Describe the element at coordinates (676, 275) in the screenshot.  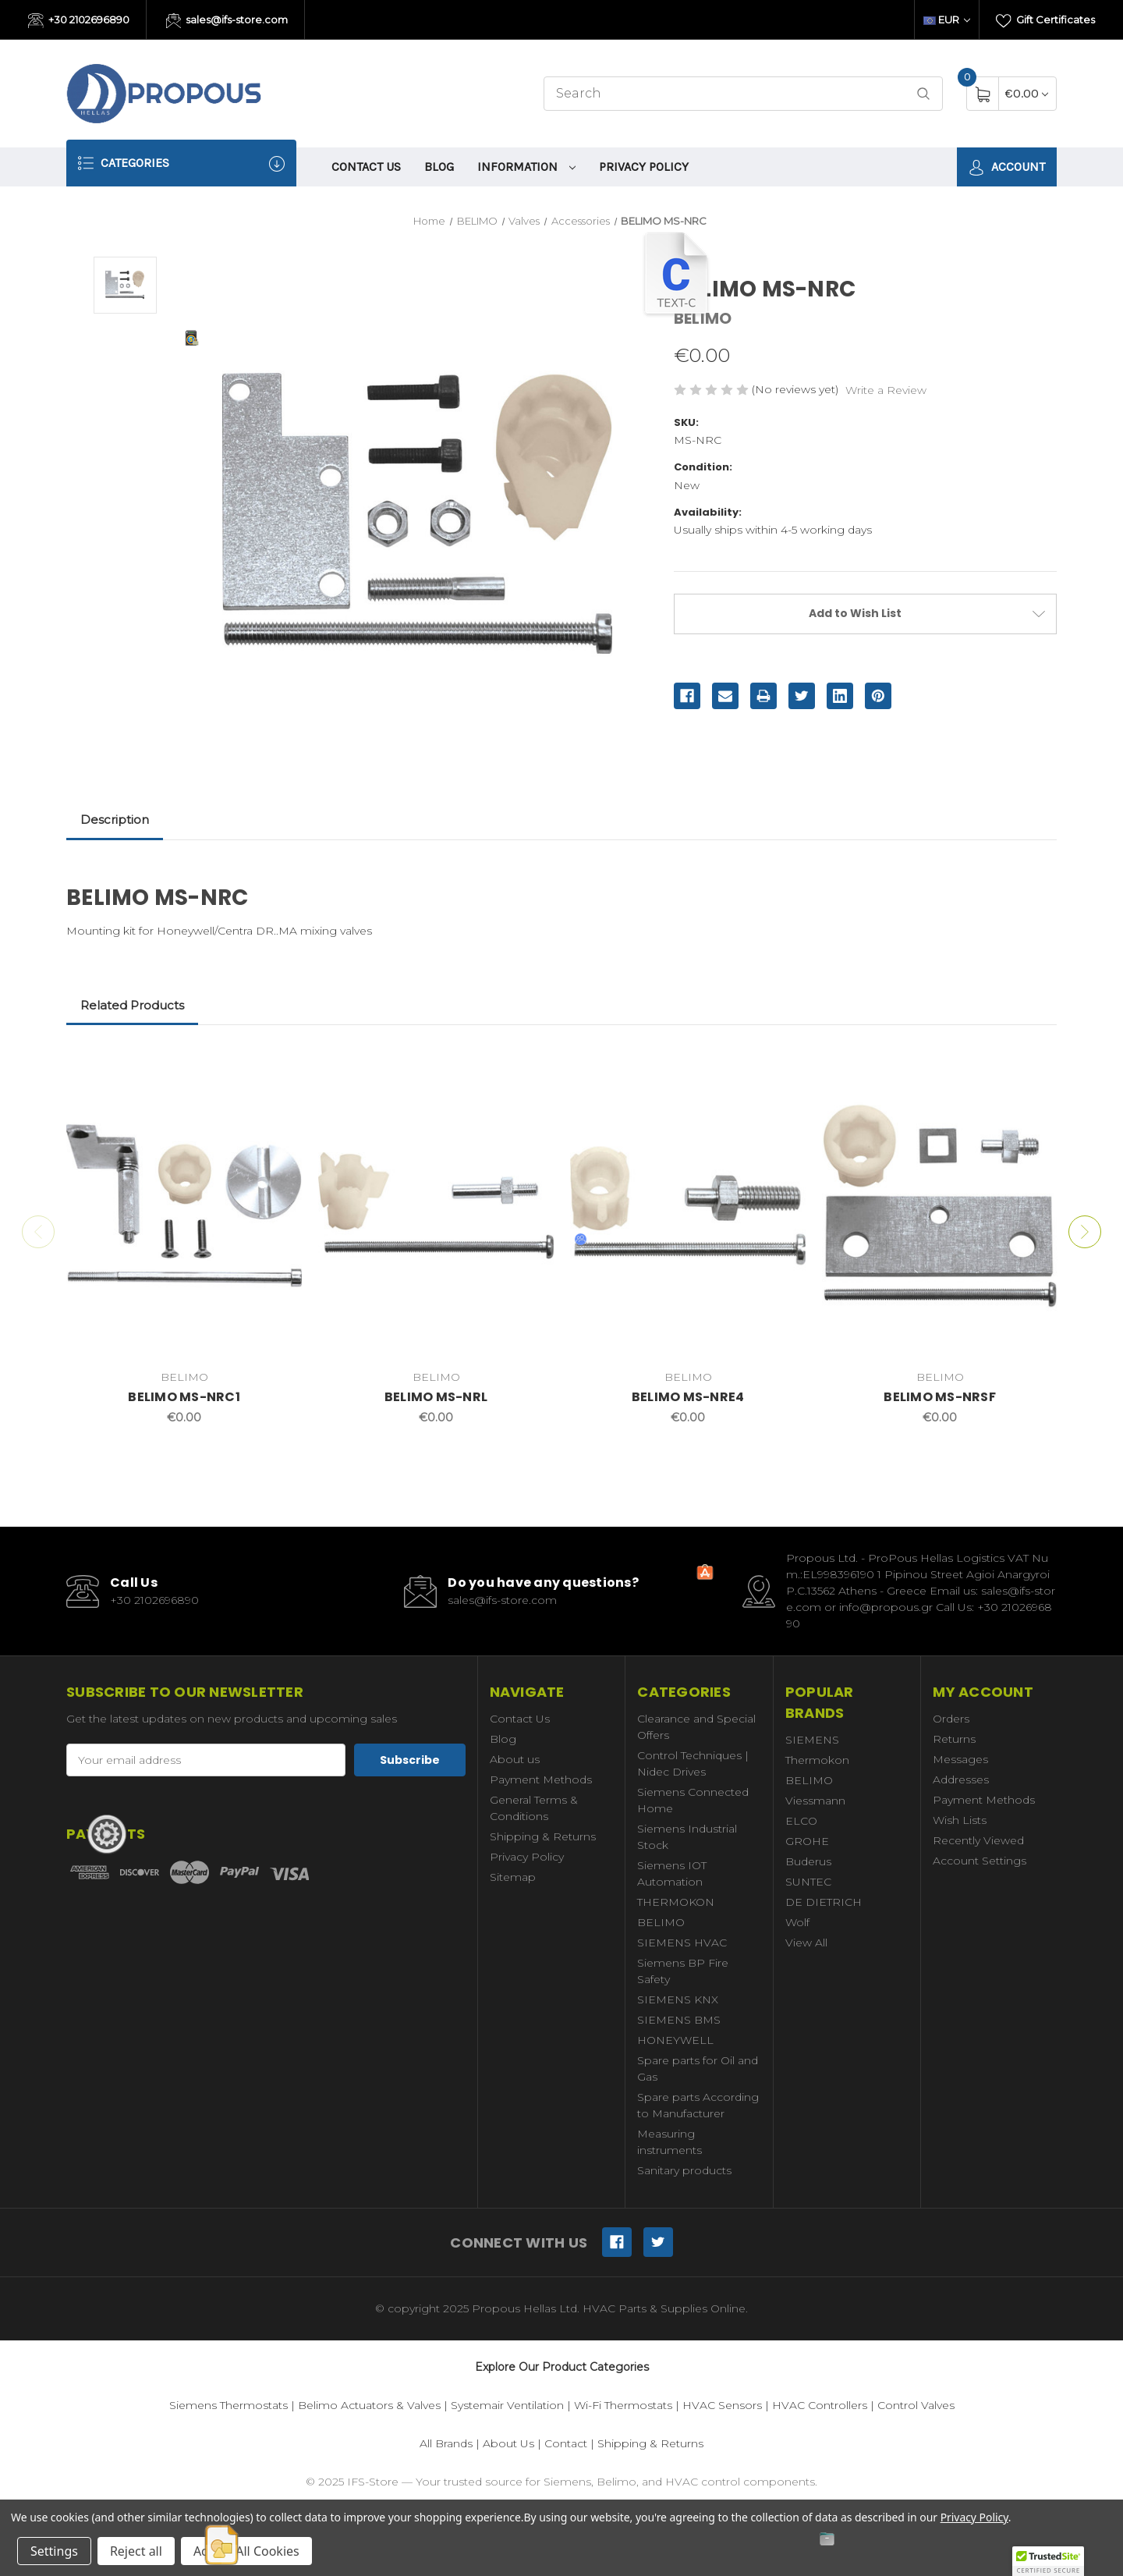
I see `c programming language source file` at that location.